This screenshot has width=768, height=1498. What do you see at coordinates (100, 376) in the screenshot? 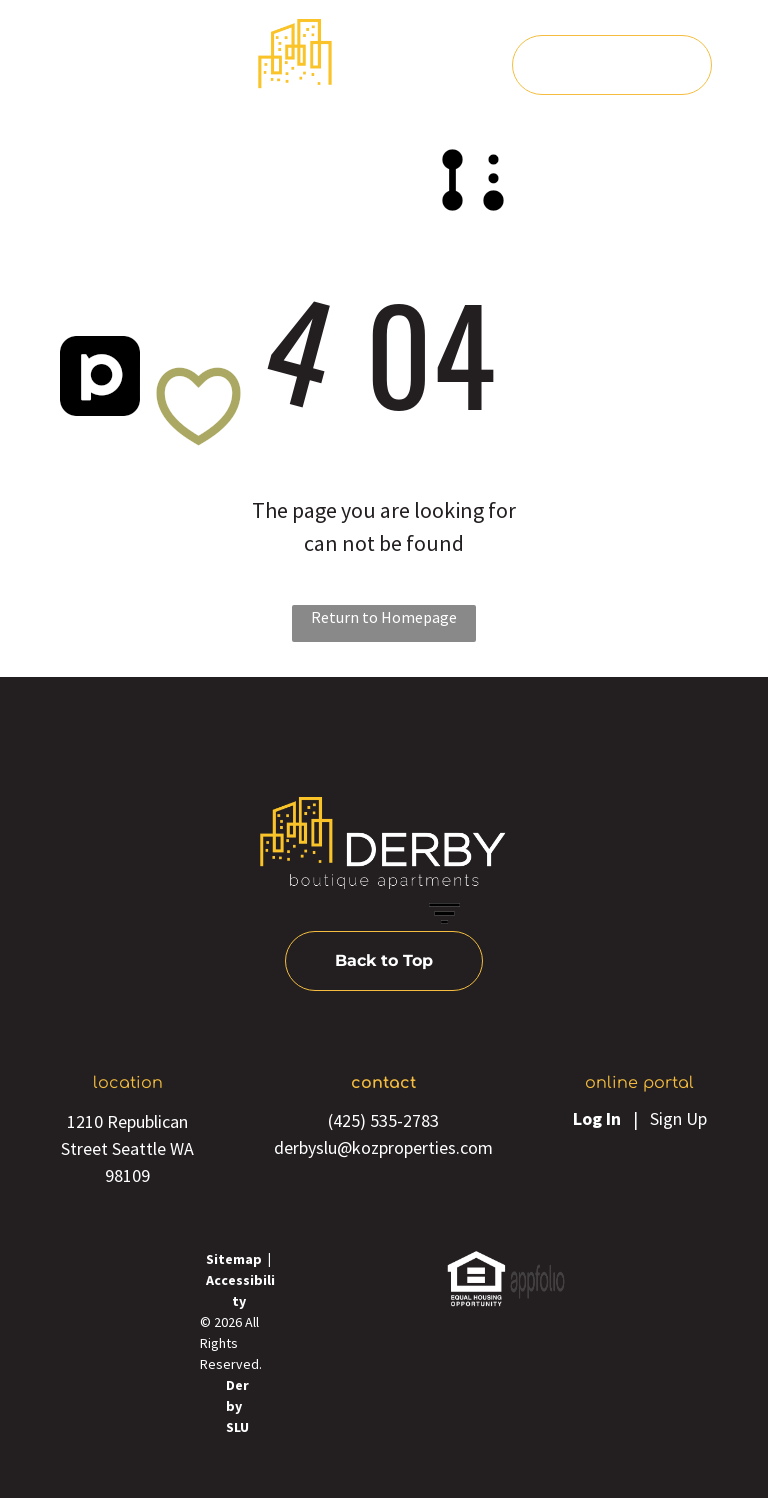
I see `open pixiv app` at bounding box center [100, 376].